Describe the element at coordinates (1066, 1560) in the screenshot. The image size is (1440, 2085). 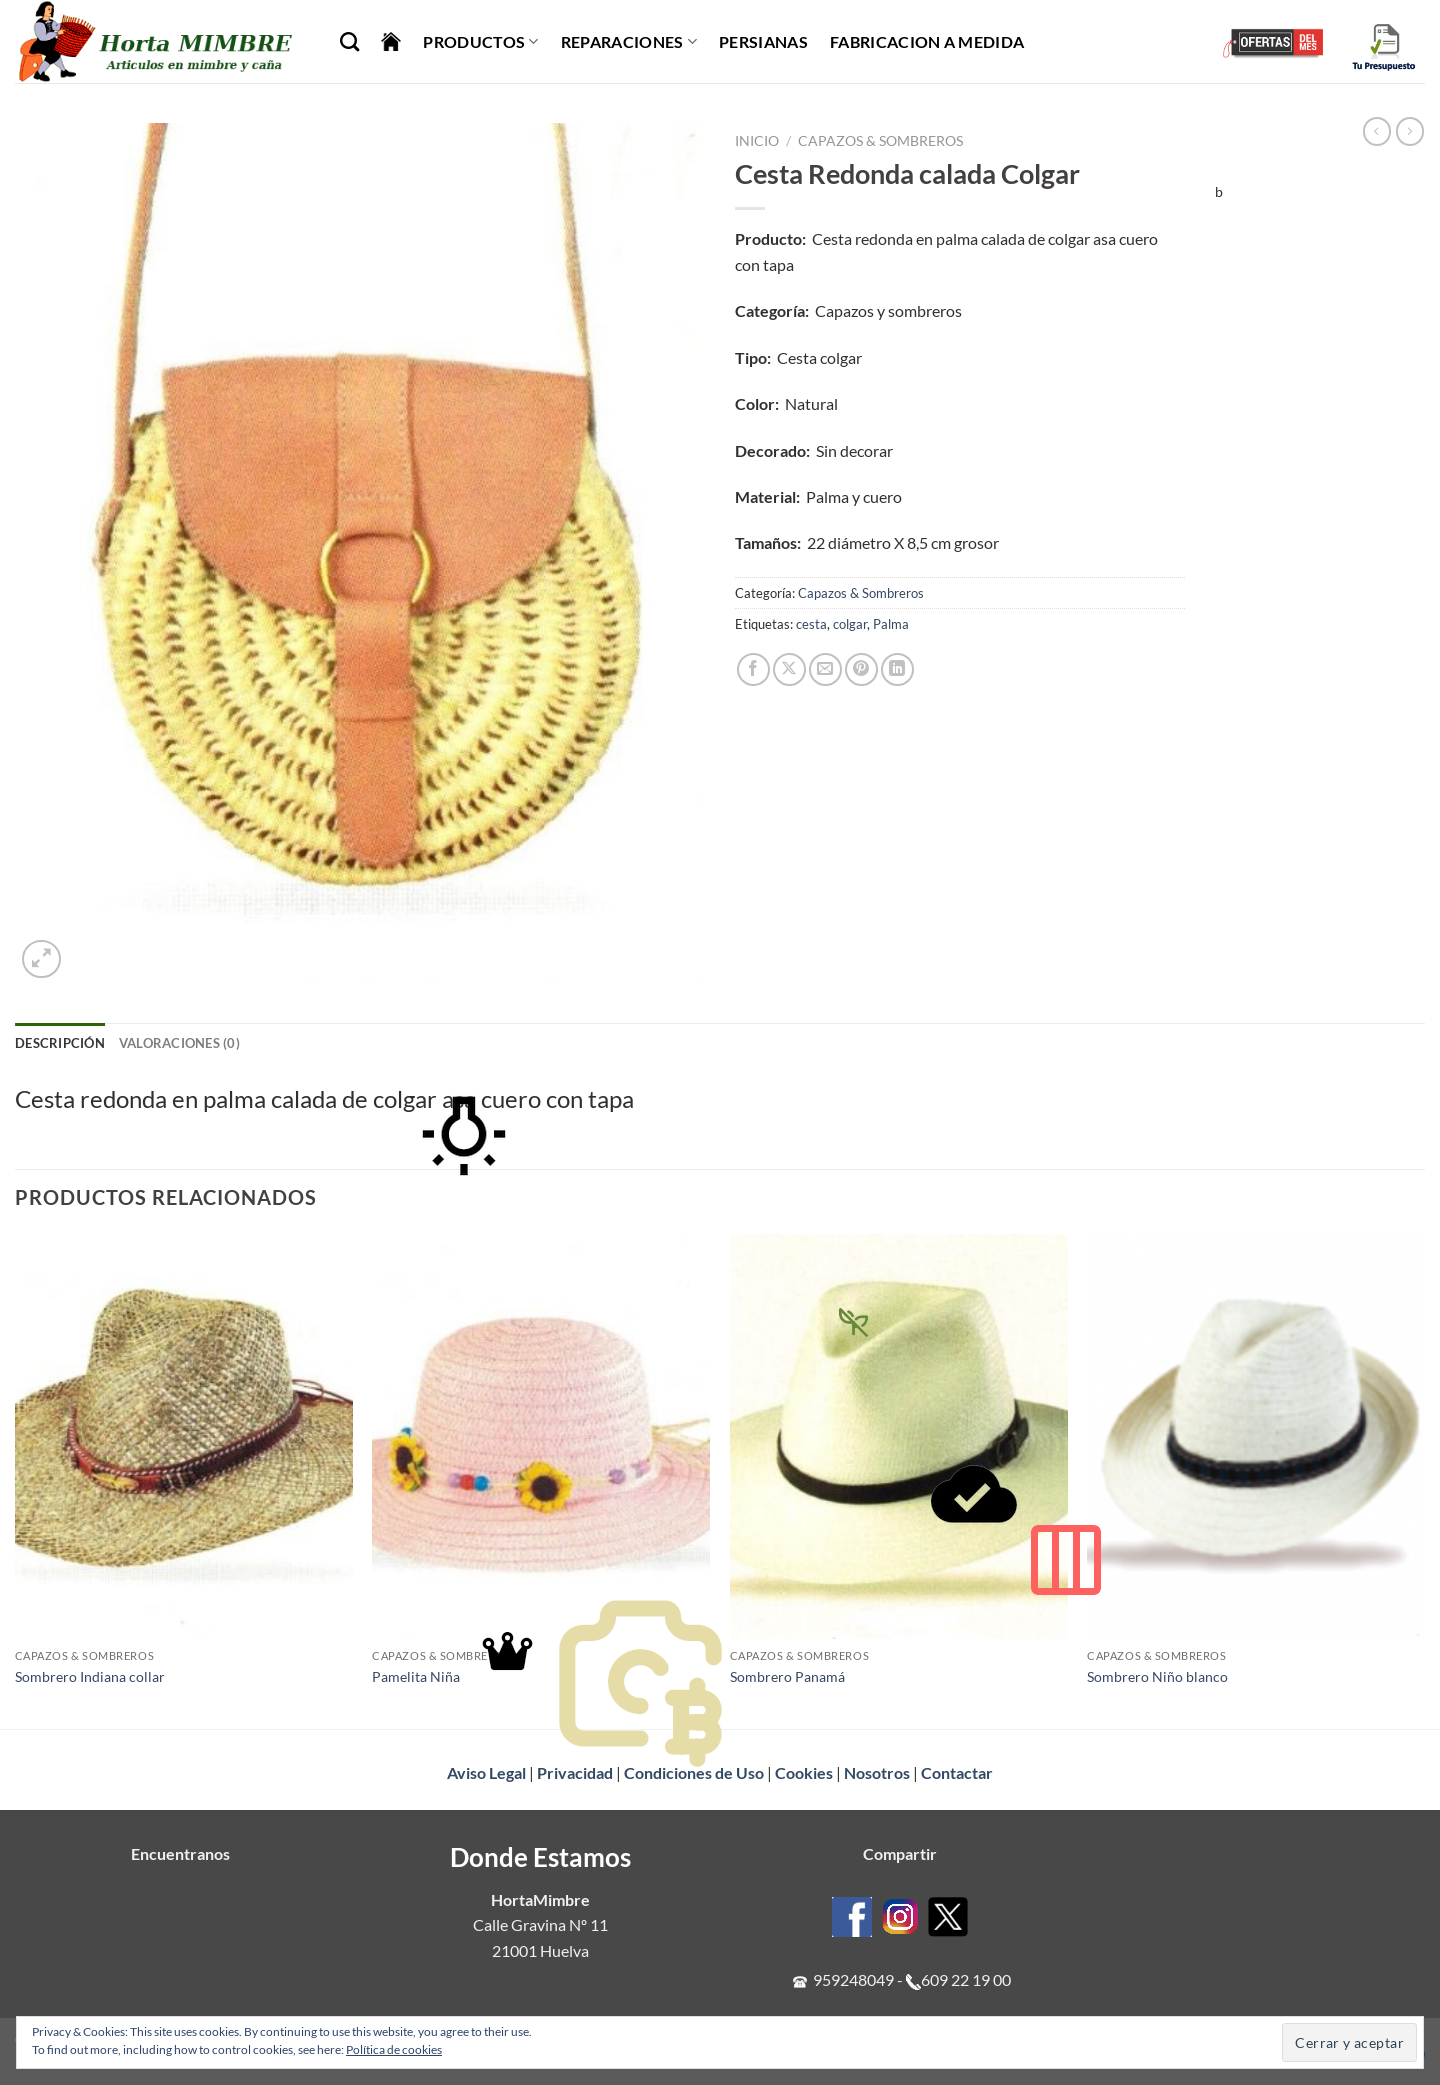
I see `switch to three-column layout` at that location.